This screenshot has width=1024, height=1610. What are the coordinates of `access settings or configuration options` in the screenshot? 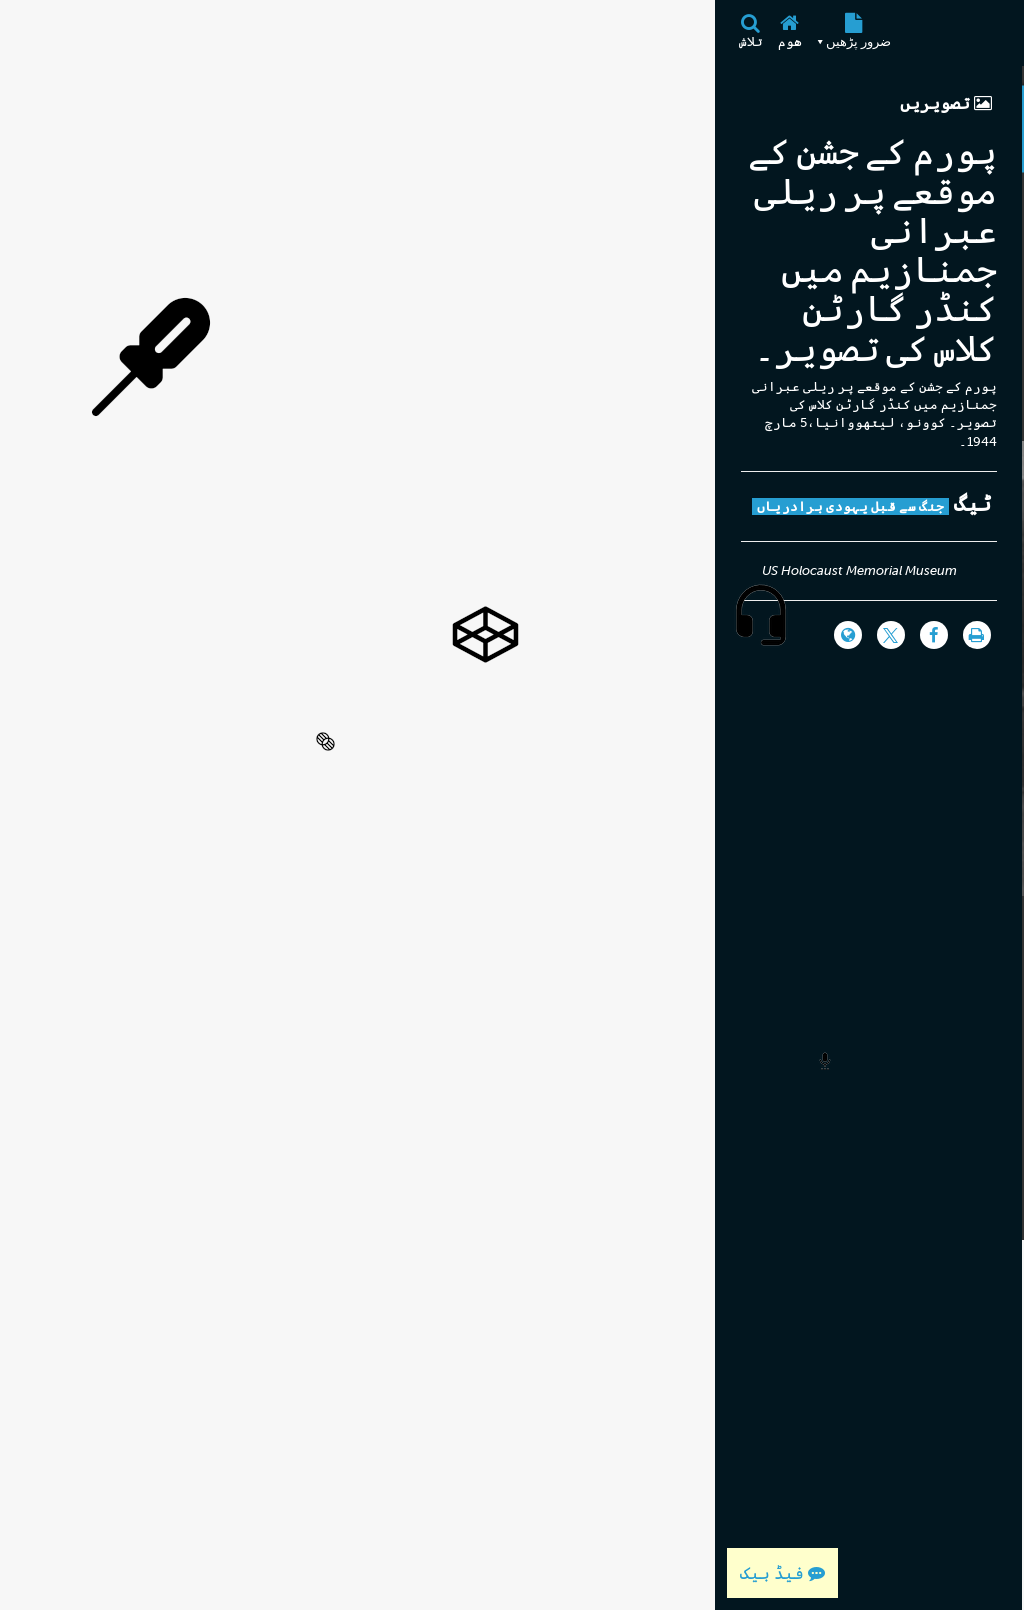 It's located at (151, 357).